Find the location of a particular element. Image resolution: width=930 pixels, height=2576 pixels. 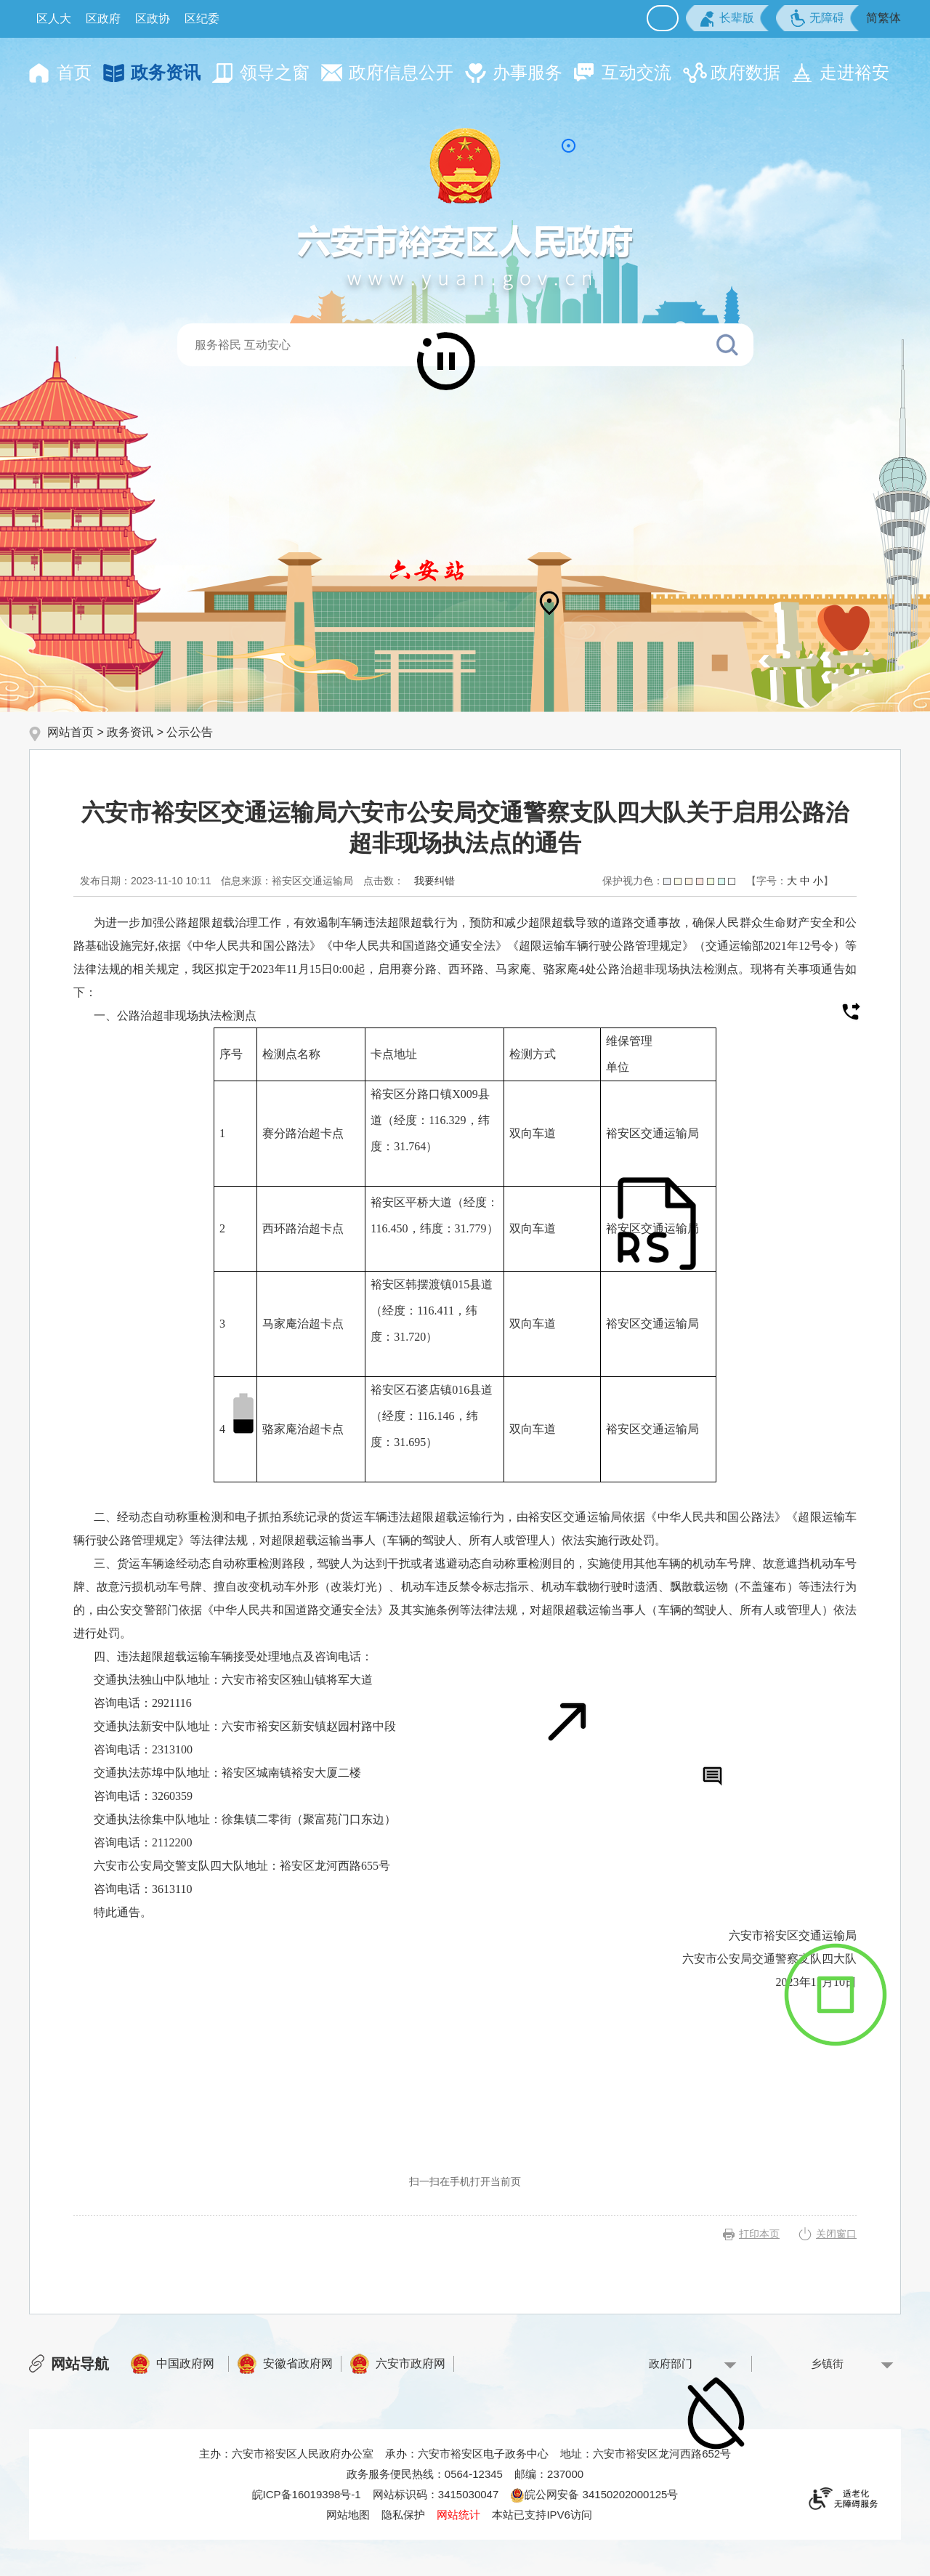

start recording audio or video is located at coordinates (568, 145).